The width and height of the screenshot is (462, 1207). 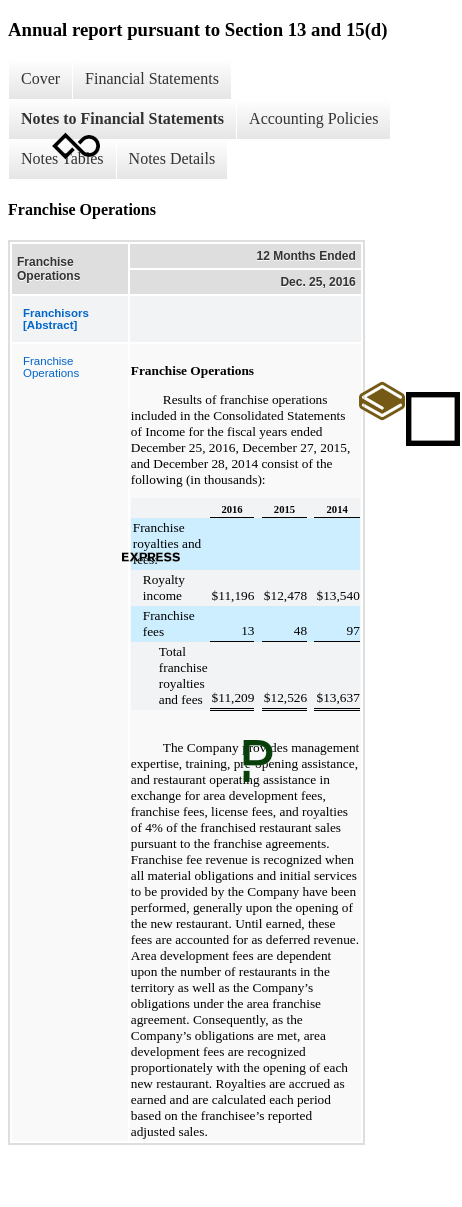 What do you see at coordinates (76, 146) in the screenshot?
I see `open the Showpad app` at bounding box center [76, 146].